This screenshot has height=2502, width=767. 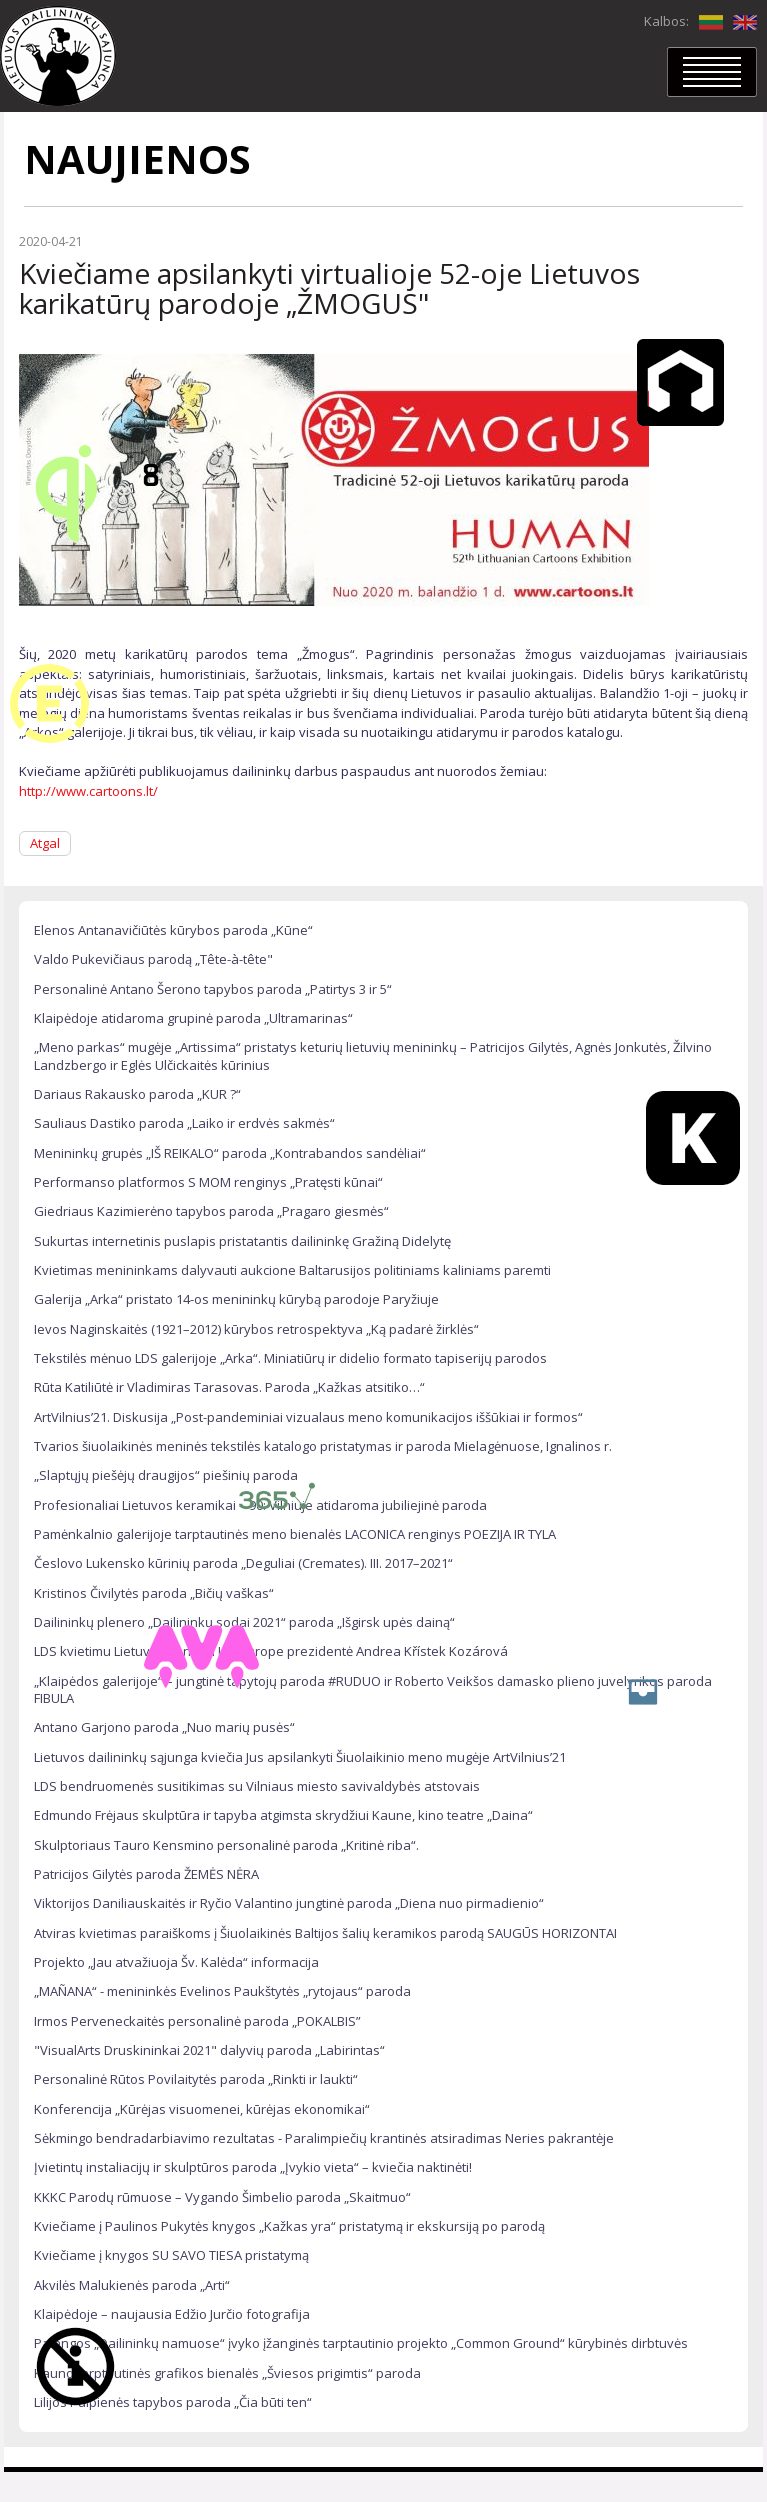 What do you see at coordinates (643, 1692) in the screenshot?
I see `view your inbox messages` at bounding box center [643, 1692].